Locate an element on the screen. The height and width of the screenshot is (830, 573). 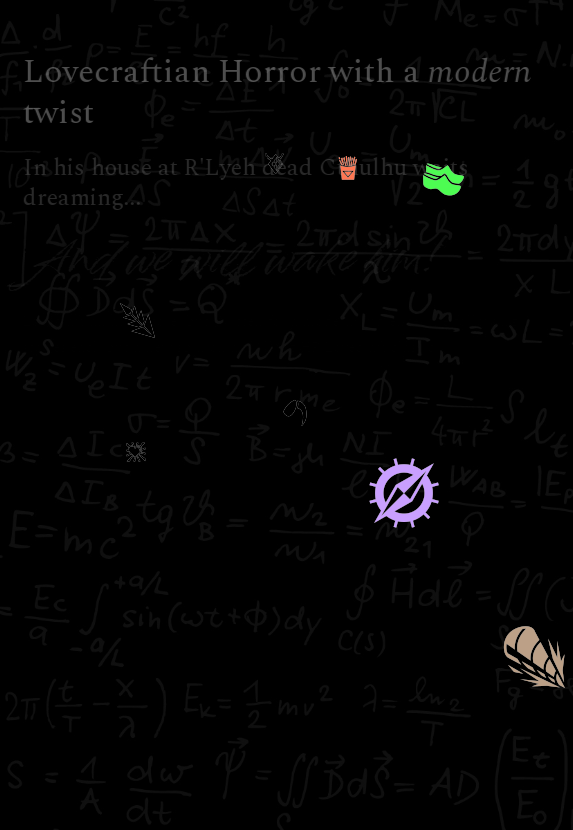
indicates a claw attack or grab ability in a game is located at coordinates (295, 413).